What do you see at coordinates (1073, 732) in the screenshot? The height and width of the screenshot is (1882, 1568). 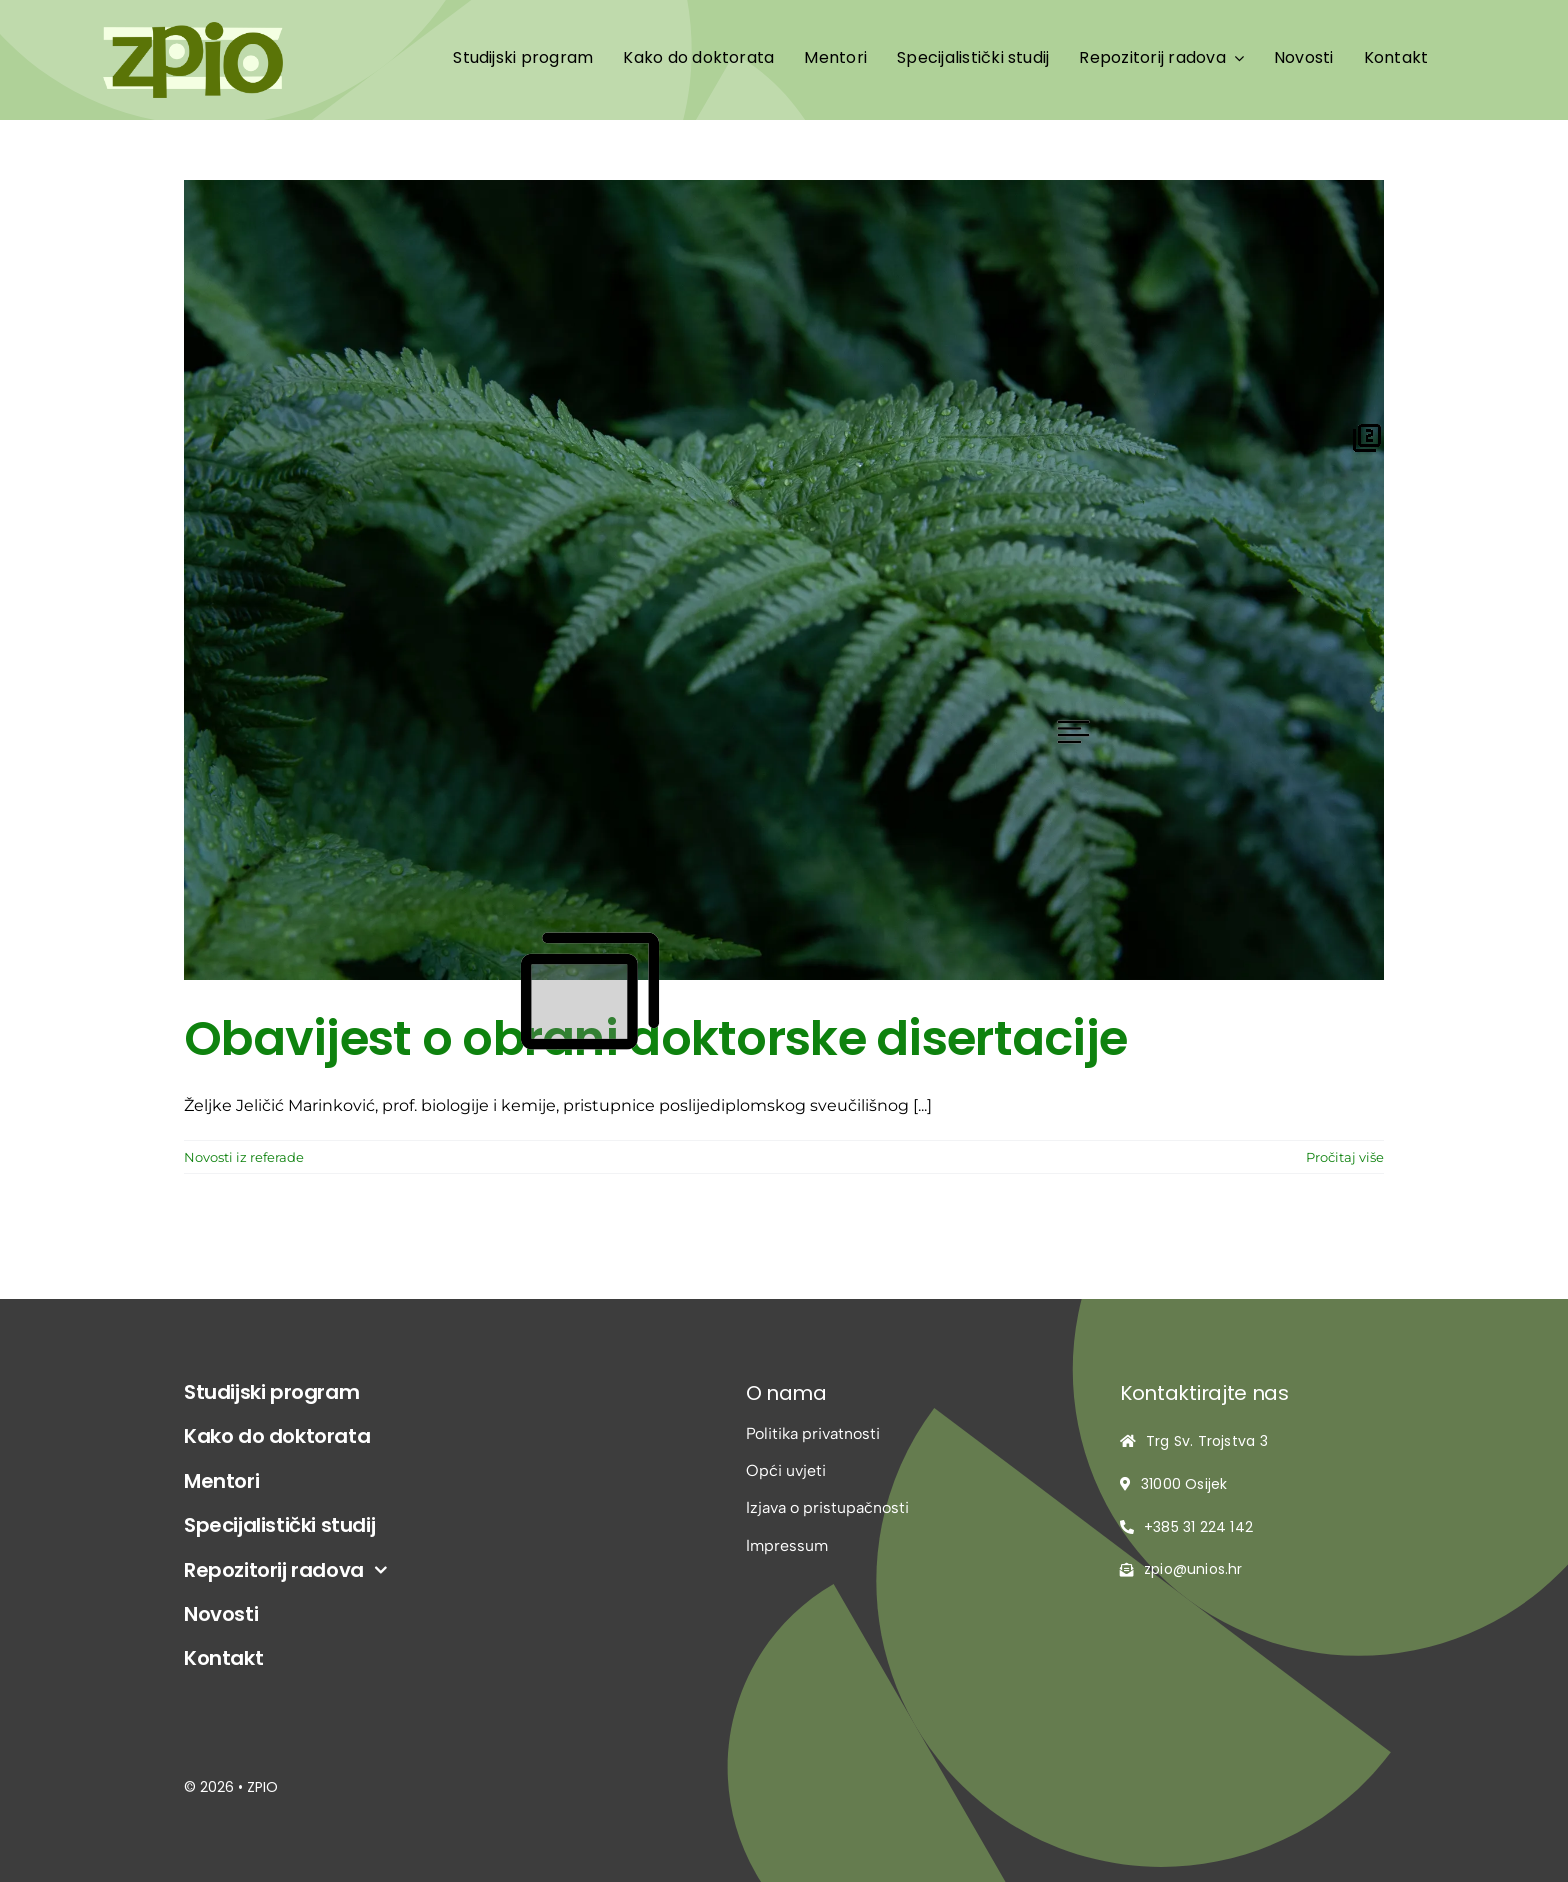 I see `align text to the left` at bounding box center [1073, 732].